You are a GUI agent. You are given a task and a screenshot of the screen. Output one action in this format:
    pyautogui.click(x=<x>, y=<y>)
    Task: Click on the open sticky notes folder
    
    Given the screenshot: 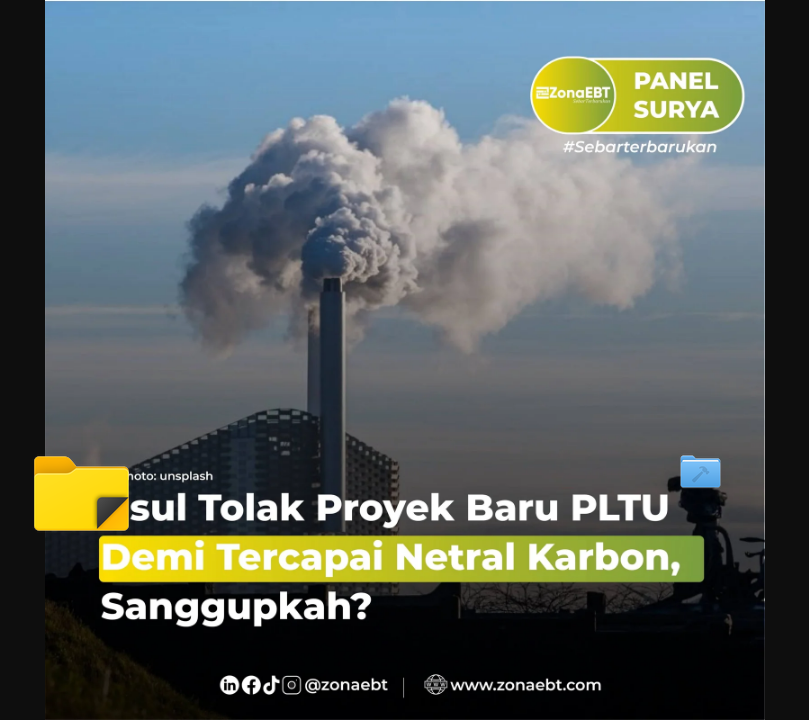 What is the action you would take?
    pyautogui.click(x=81, y=496)
    